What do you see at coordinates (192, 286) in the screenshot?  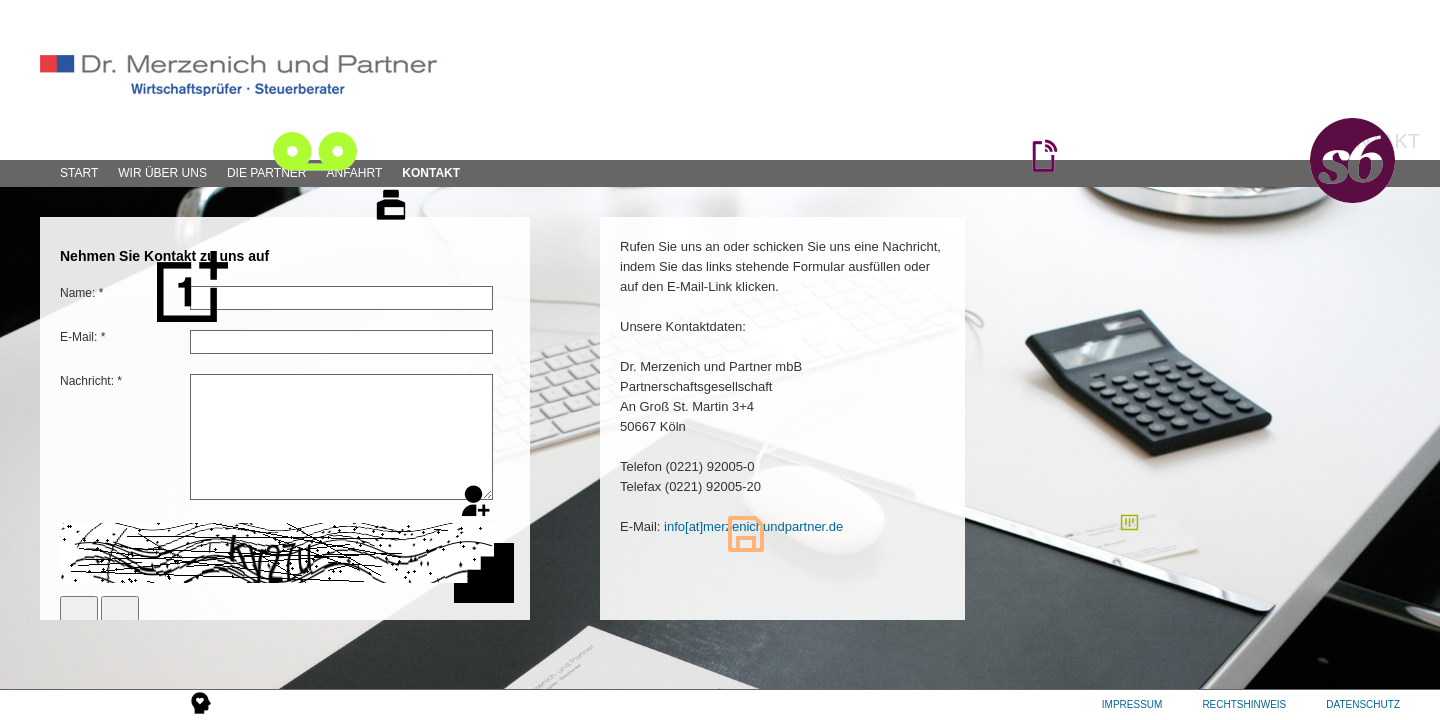 I see `OnePlus brand logo` at bounding box center [192, 286].